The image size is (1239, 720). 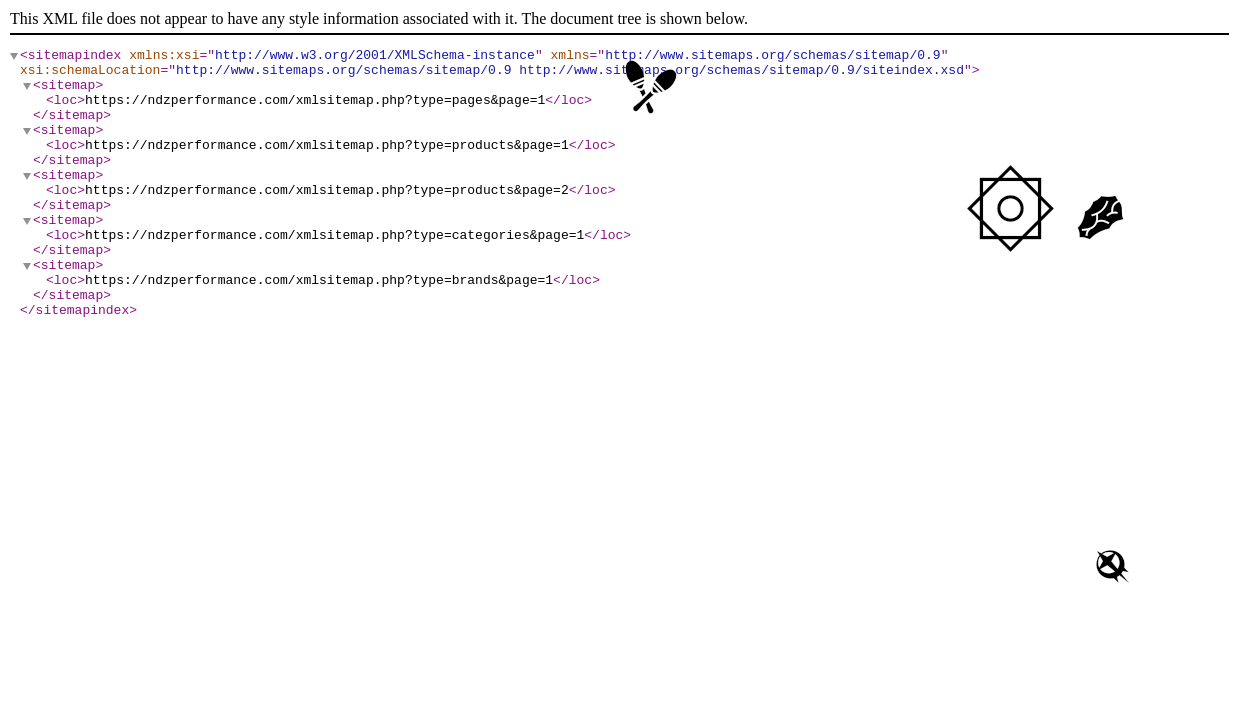 What do you see at coordinates (1112, 566) in the screenshot?
I see `indicates a critical hit or special attack` at bounding box center [1112, 566].